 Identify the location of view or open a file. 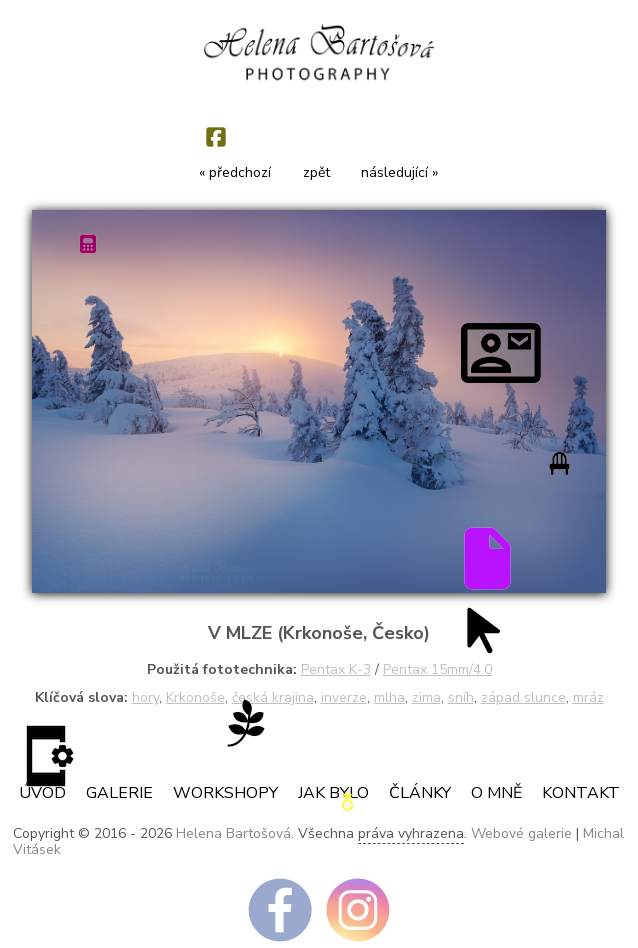
(487, 558).